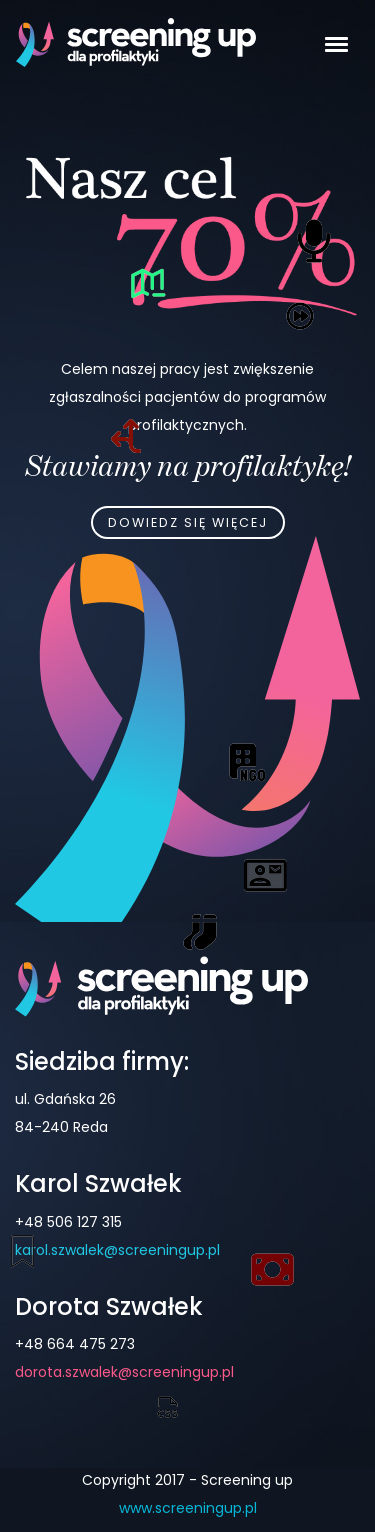 This screenshot has height=1532, width=375. I want to click on navigate to non-governmental organization directory, so click(245, 761).